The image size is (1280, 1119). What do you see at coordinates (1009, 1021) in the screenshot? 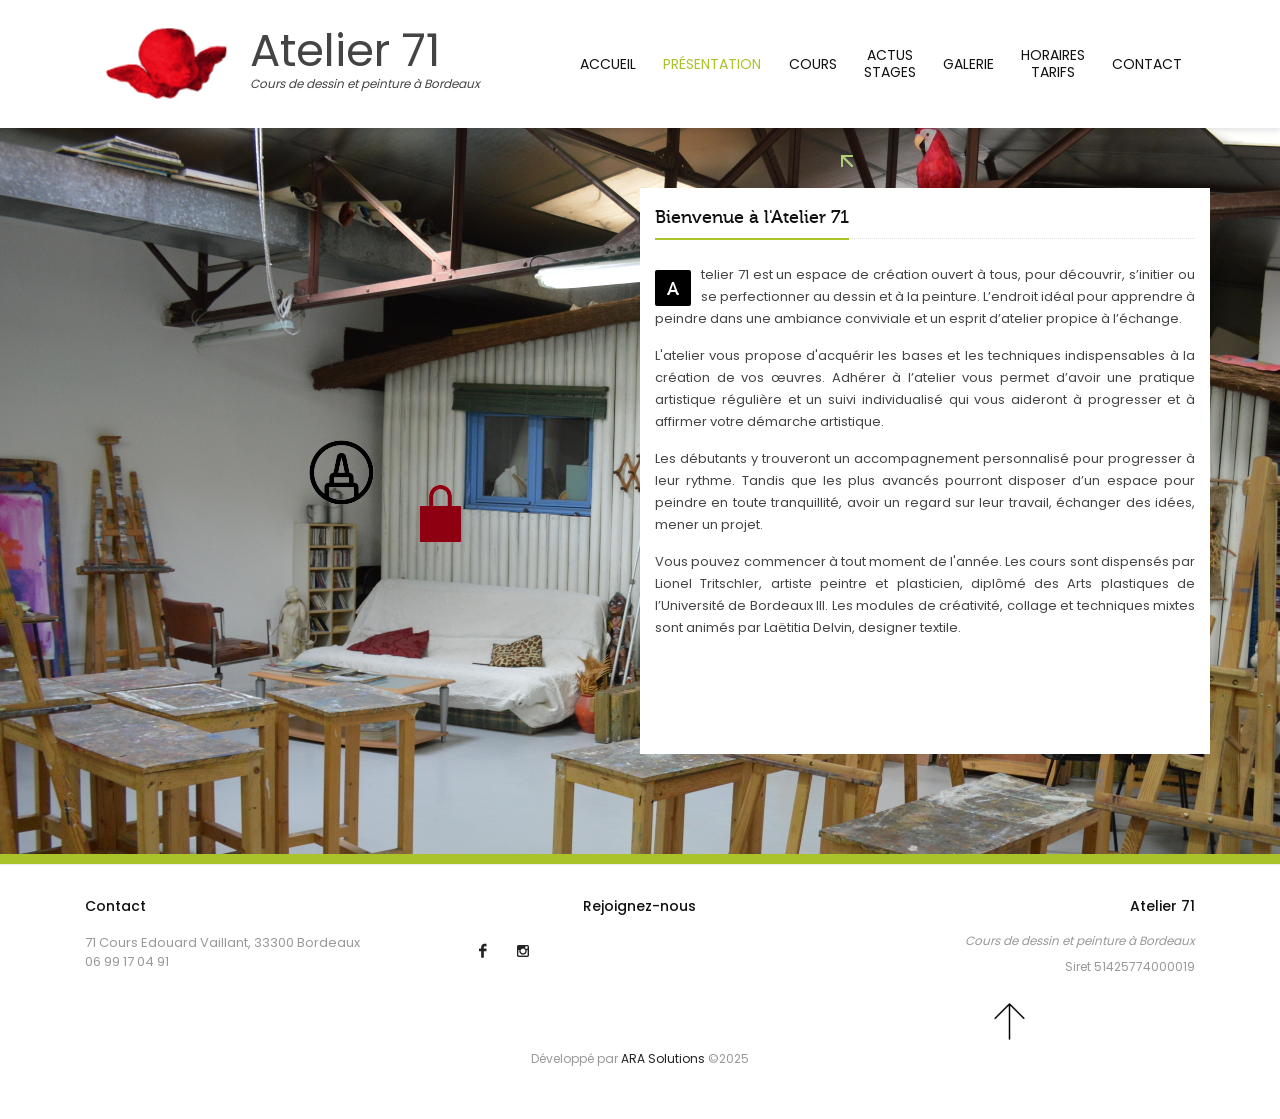
I see `scroll to top of page` at bounding box center [1009, 1021].